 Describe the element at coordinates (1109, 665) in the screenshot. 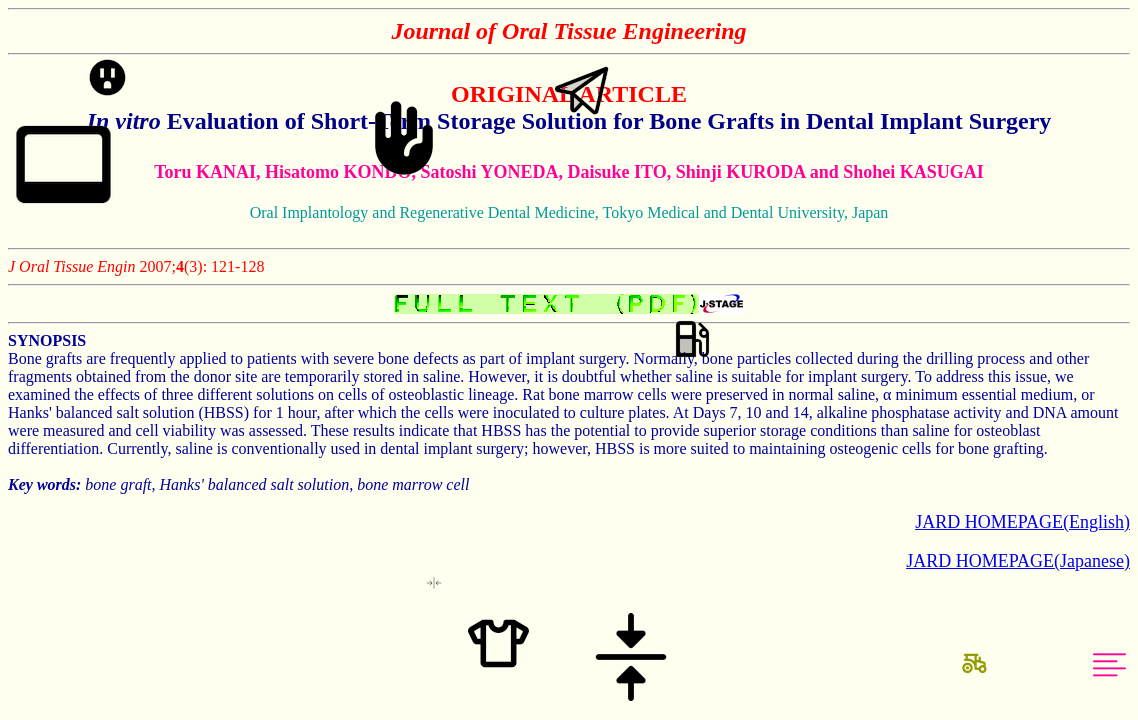

I see `align text to the left` at that location.